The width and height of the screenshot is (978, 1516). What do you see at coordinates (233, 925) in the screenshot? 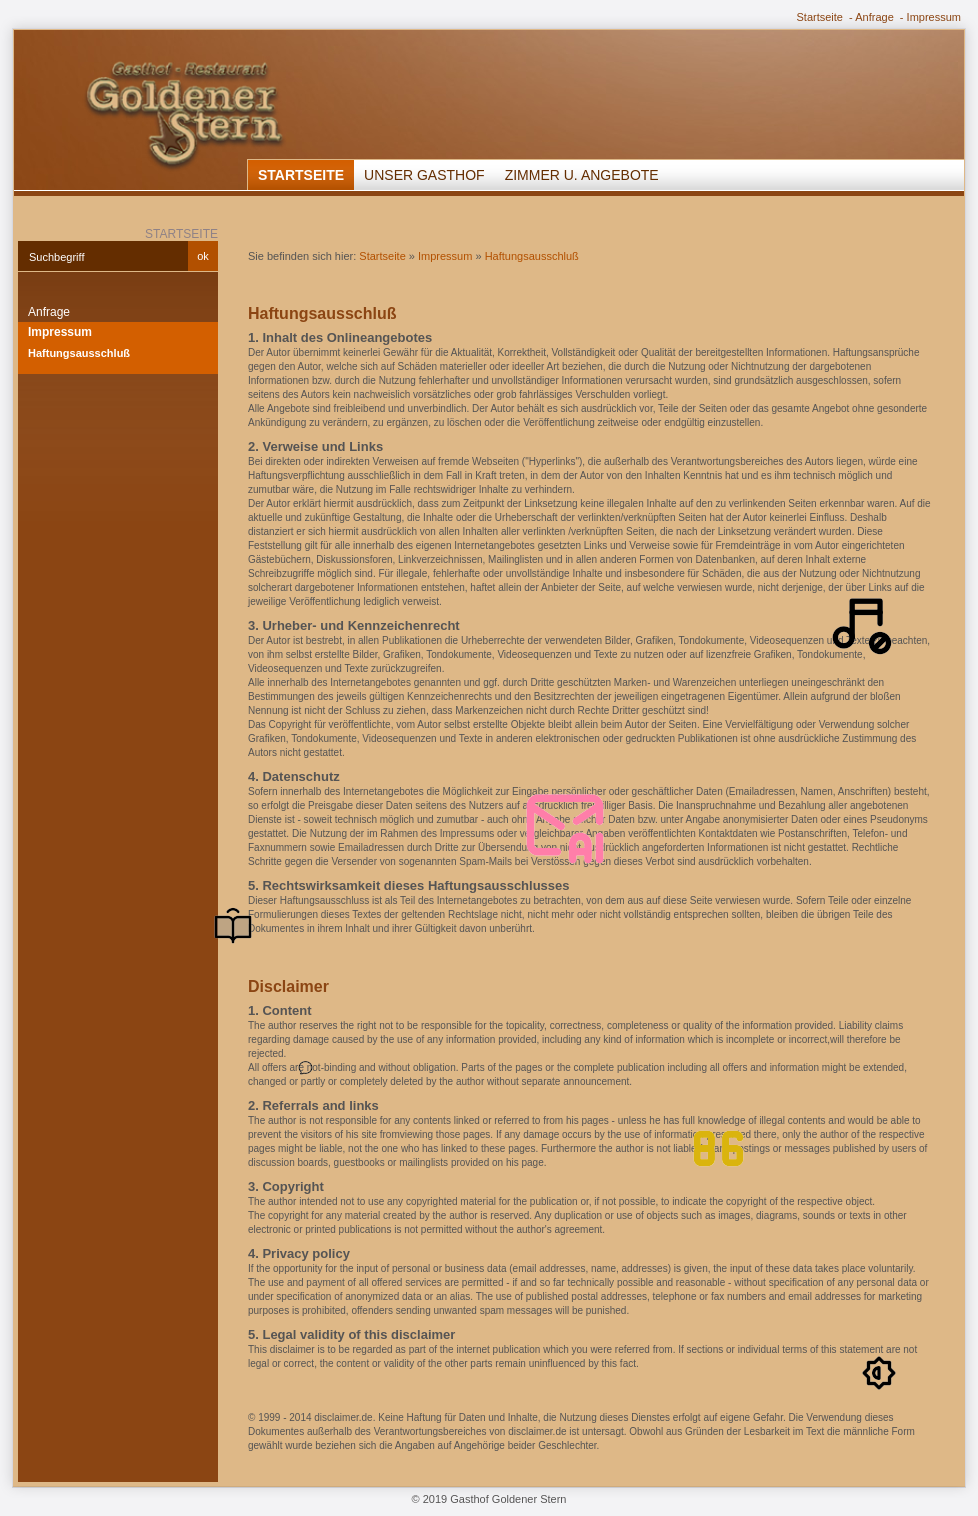
I see `view user profile or account details` at bounding box center [233, 925].